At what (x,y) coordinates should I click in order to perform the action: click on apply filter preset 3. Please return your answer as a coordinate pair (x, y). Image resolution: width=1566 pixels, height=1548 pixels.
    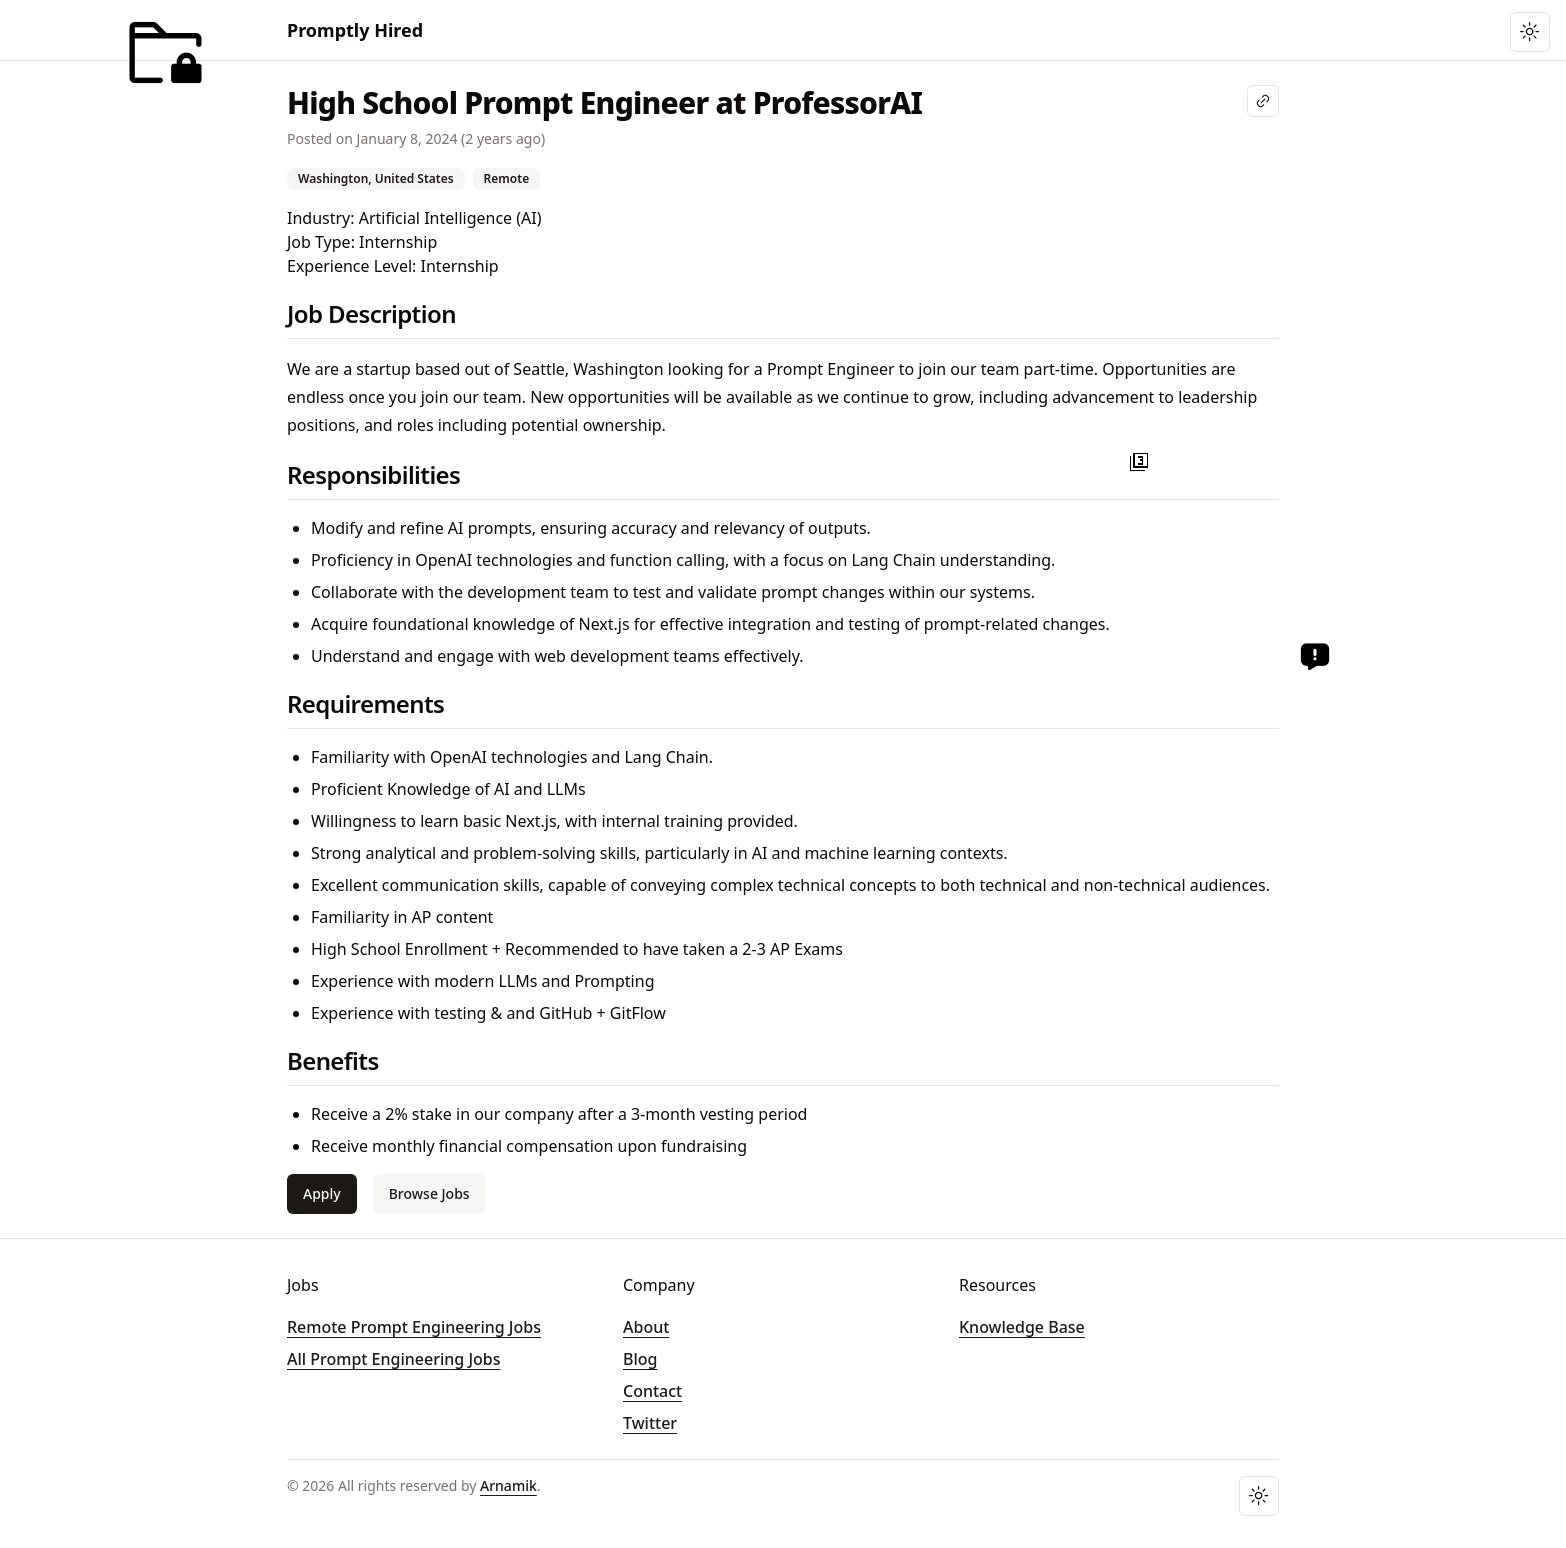
    Looking at the image, I should click on (1139, 462).